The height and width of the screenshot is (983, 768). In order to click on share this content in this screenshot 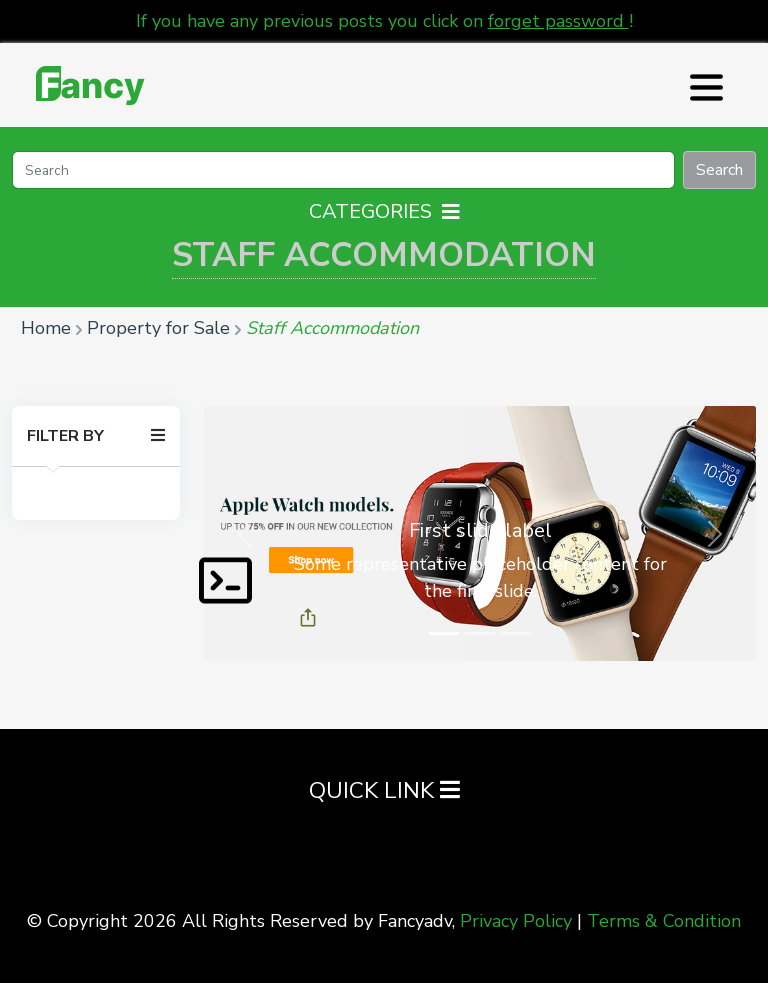, I will do `click(308, 618)`.